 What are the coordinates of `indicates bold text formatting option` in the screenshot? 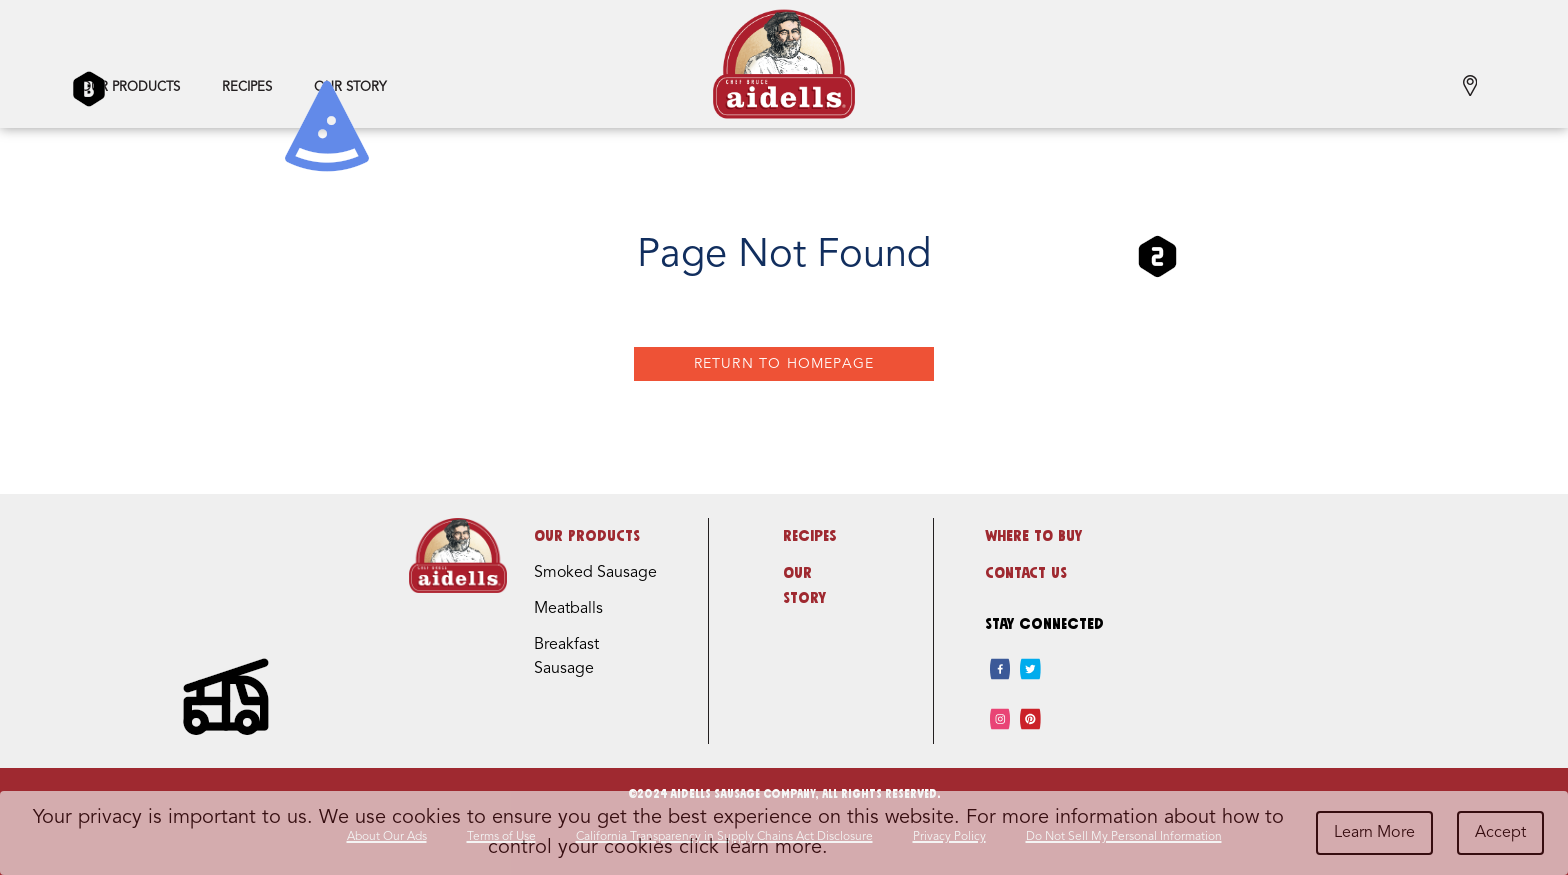 It's located at (89, 89).